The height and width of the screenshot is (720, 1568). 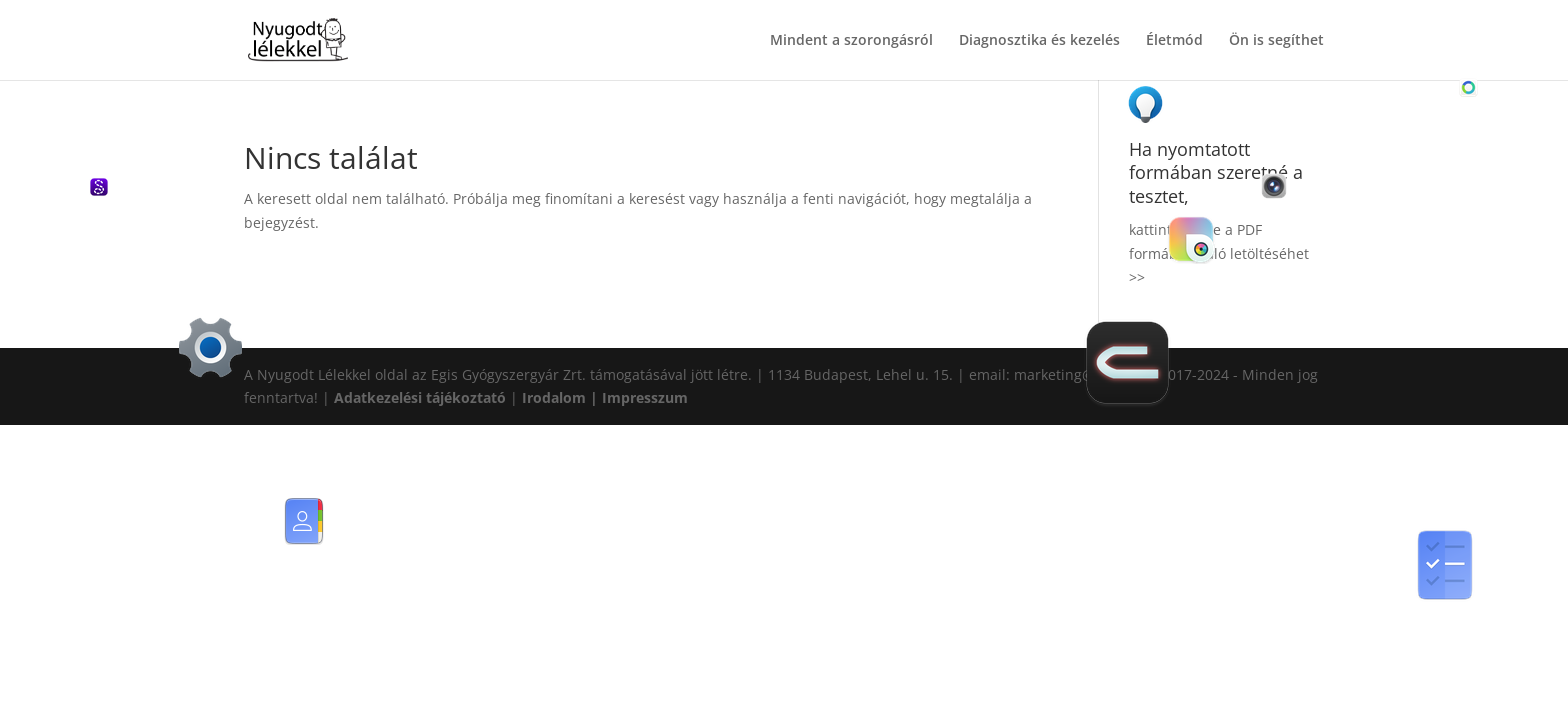 I want to click on open the contacts app, so click(x=304, y=521).